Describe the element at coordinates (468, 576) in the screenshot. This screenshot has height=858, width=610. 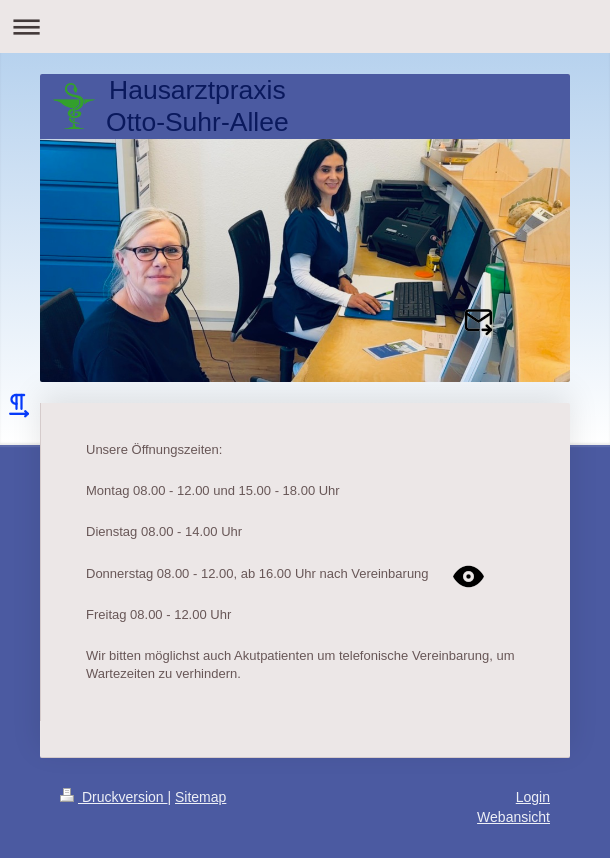
I see `view or preview content` at that location.